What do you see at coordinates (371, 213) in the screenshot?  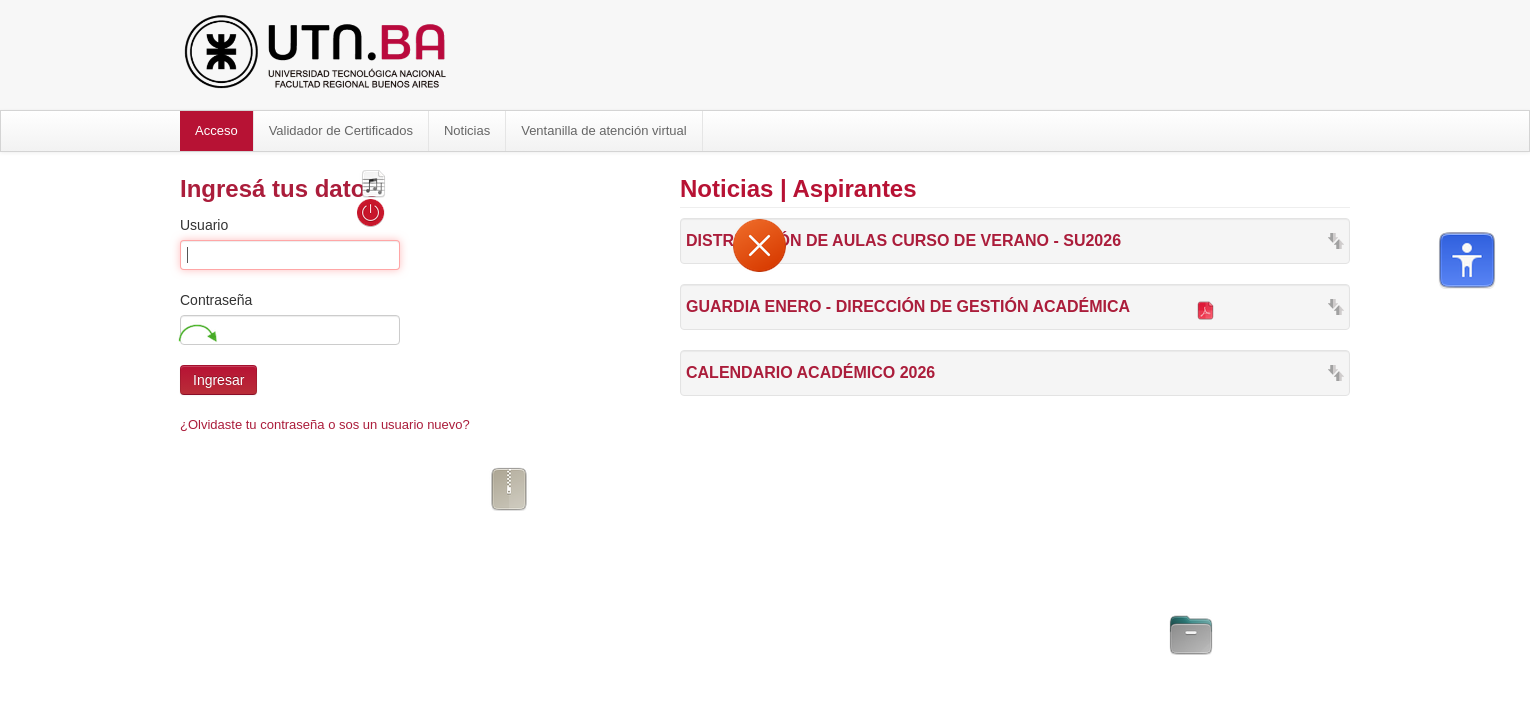 I see `shut down the system` at bounding box center [371, 213].